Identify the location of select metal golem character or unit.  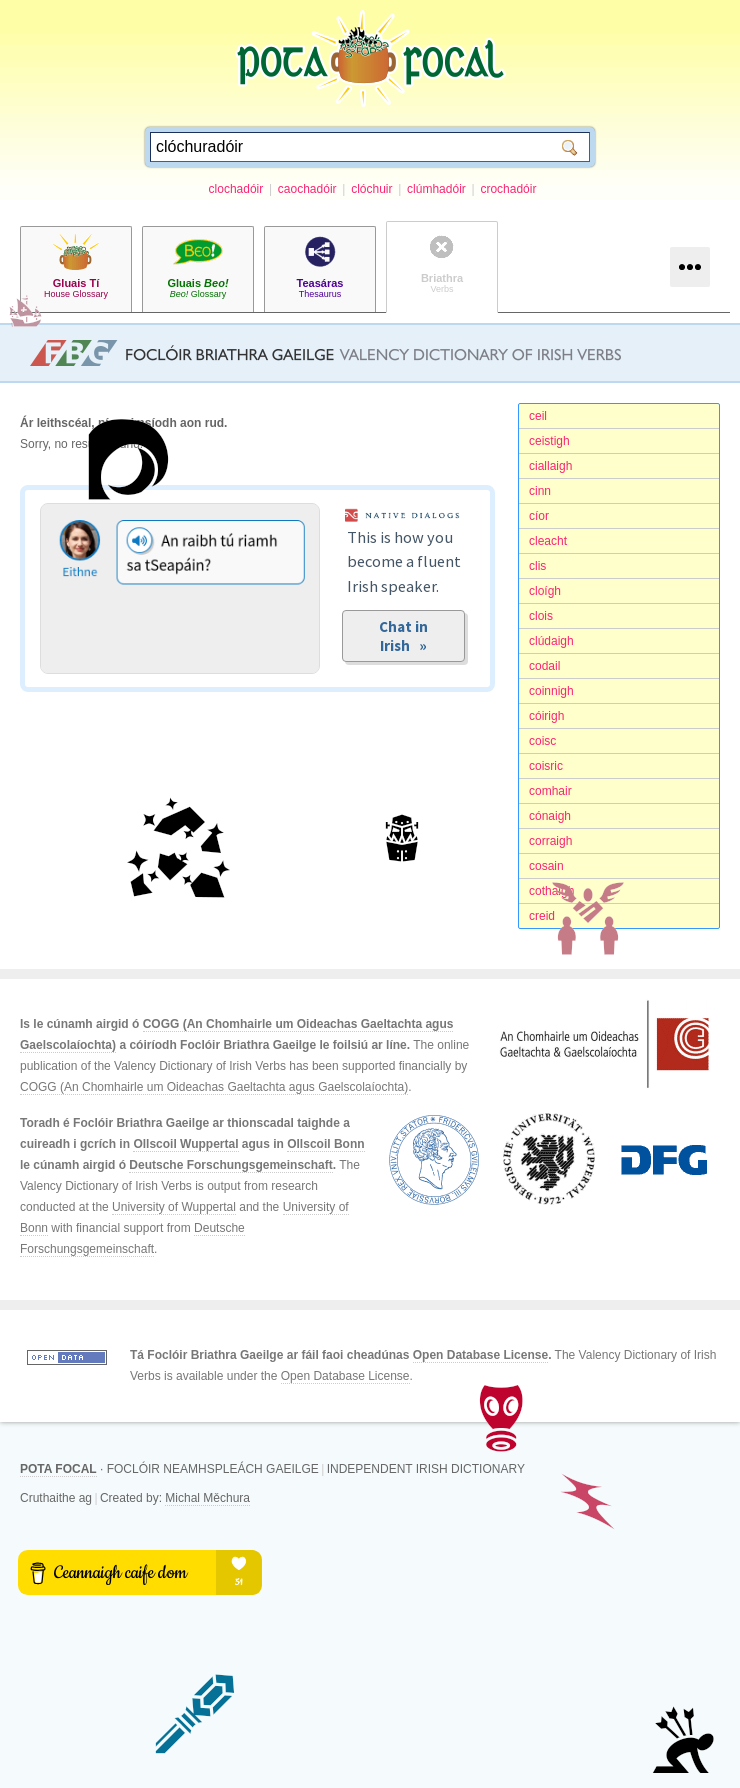
(402, 838).